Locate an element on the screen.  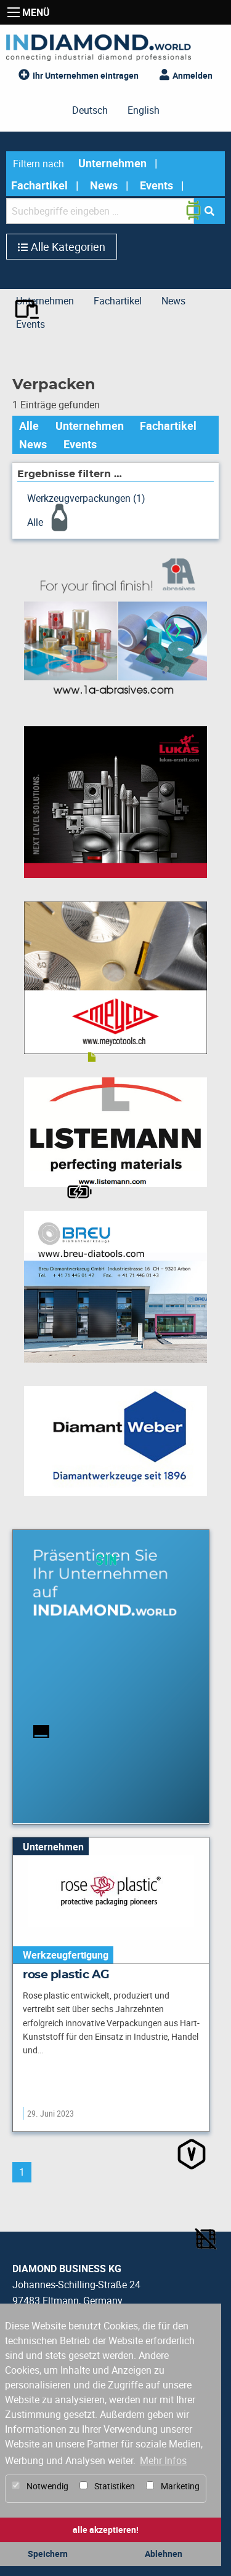
scroll through a vertical carousel is located at coordinates (193, 210).